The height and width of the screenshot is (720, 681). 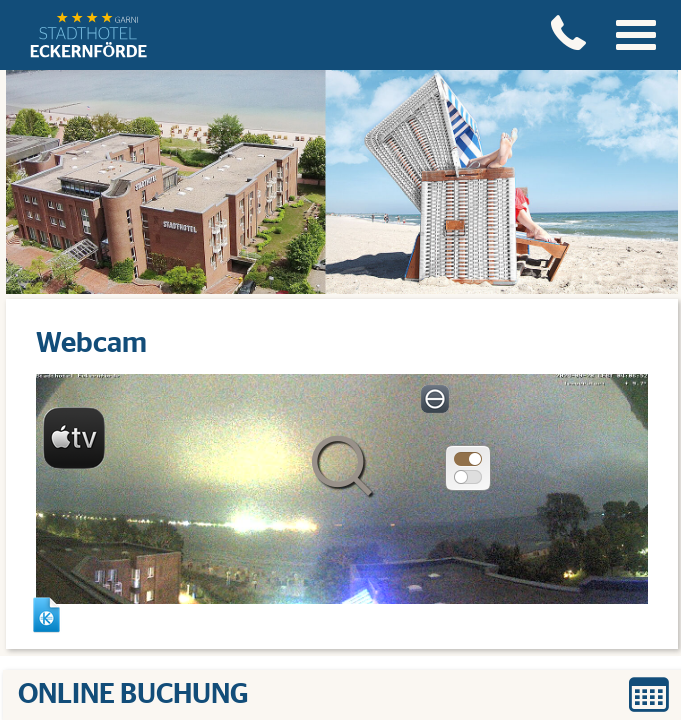 I want to click on open the Apple TV app, so click(x=74, y=438).